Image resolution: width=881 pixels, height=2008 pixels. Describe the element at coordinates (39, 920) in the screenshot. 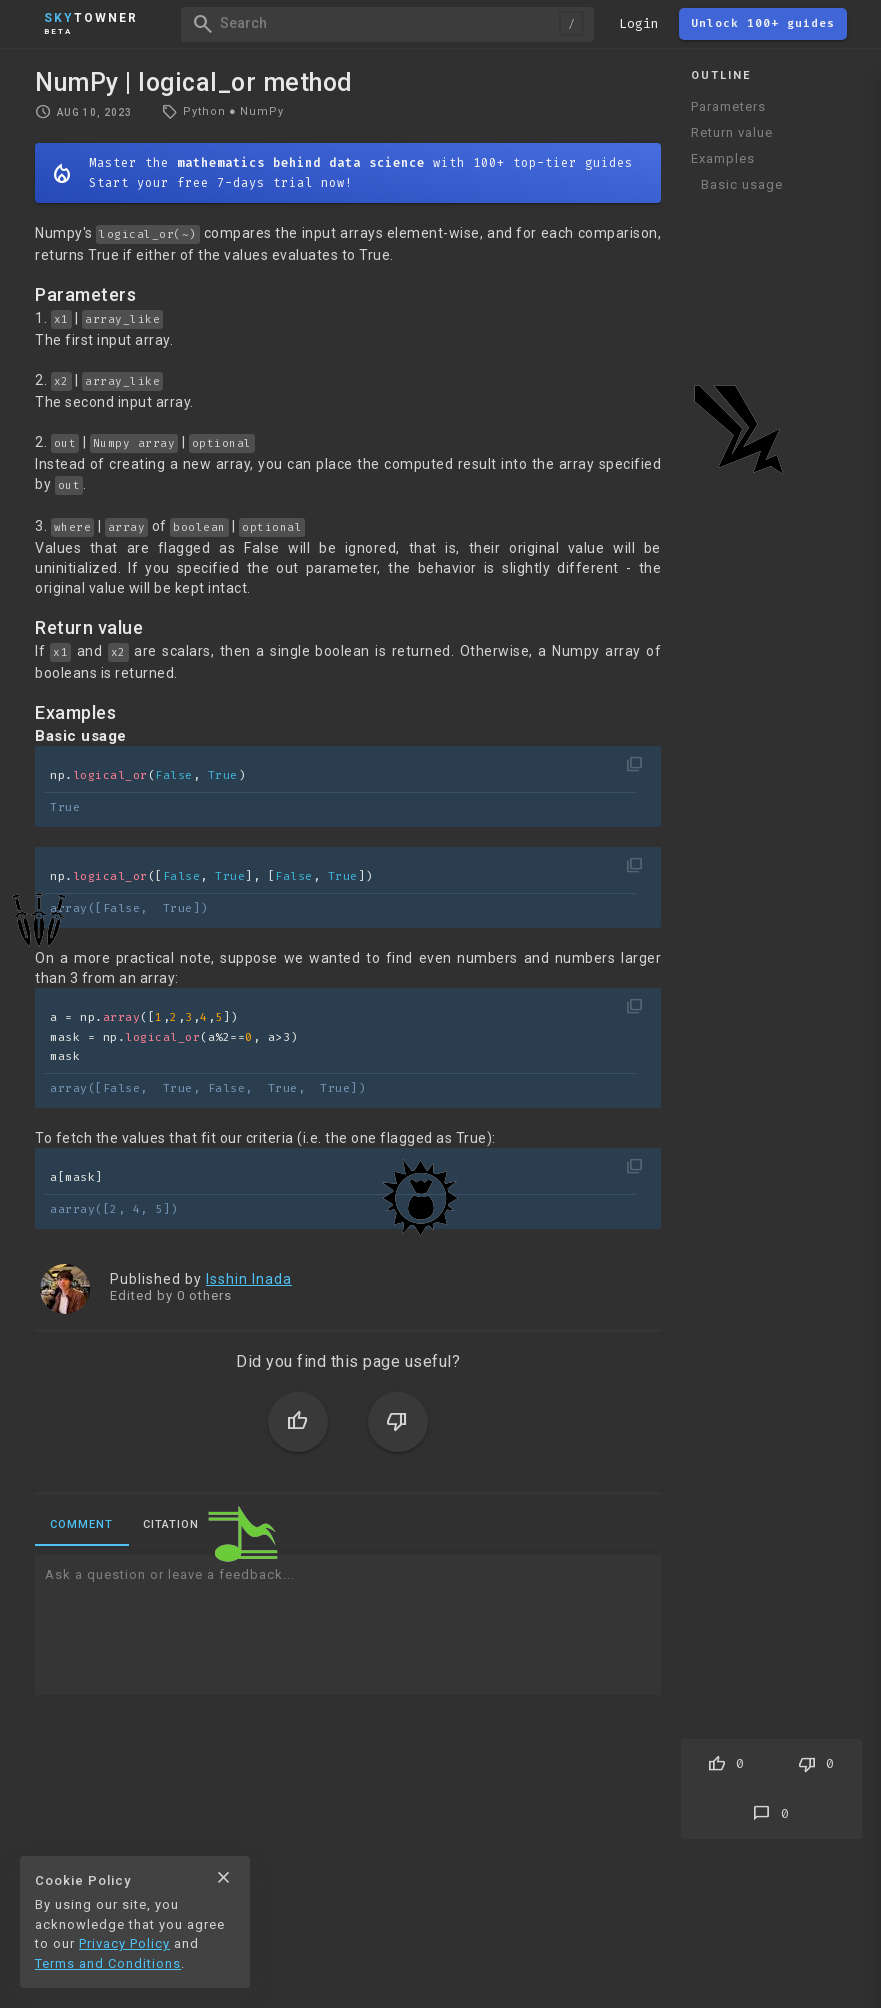

I see `select daggers as your weapon type` at that location.